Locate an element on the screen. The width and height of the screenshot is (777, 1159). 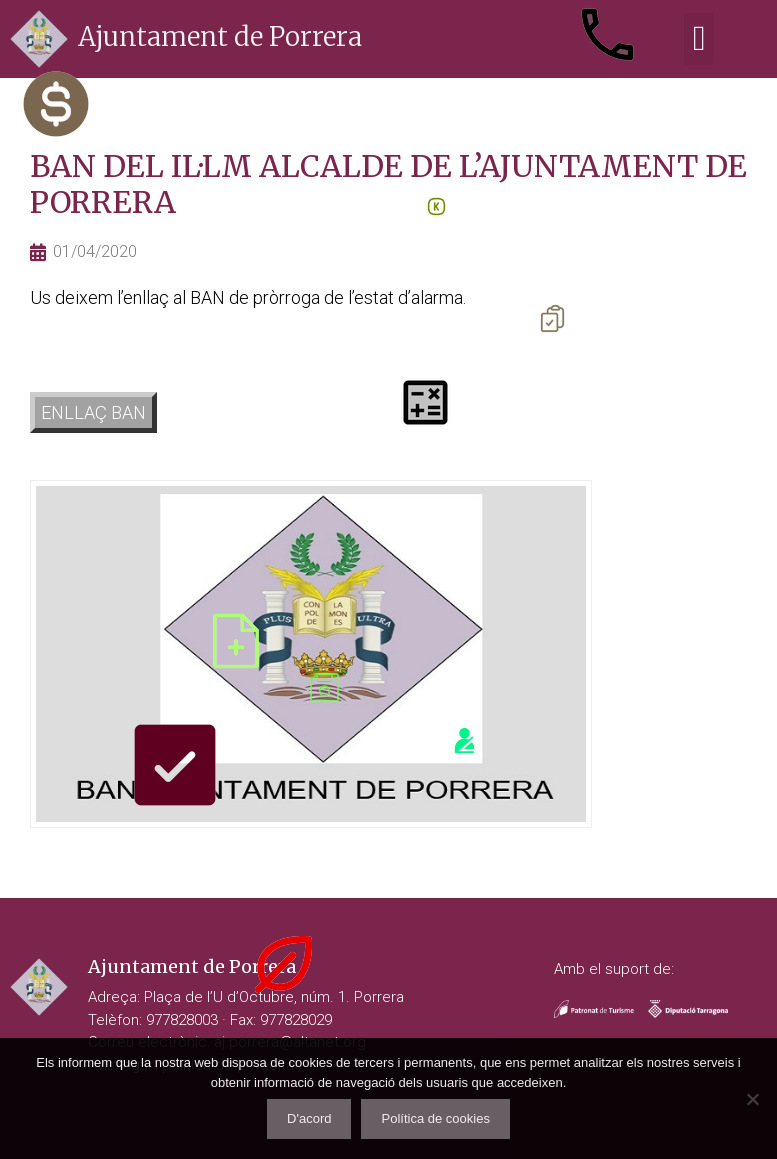
indicates a keyboard shortcut or hotkey is located at coordinates (436, 206).